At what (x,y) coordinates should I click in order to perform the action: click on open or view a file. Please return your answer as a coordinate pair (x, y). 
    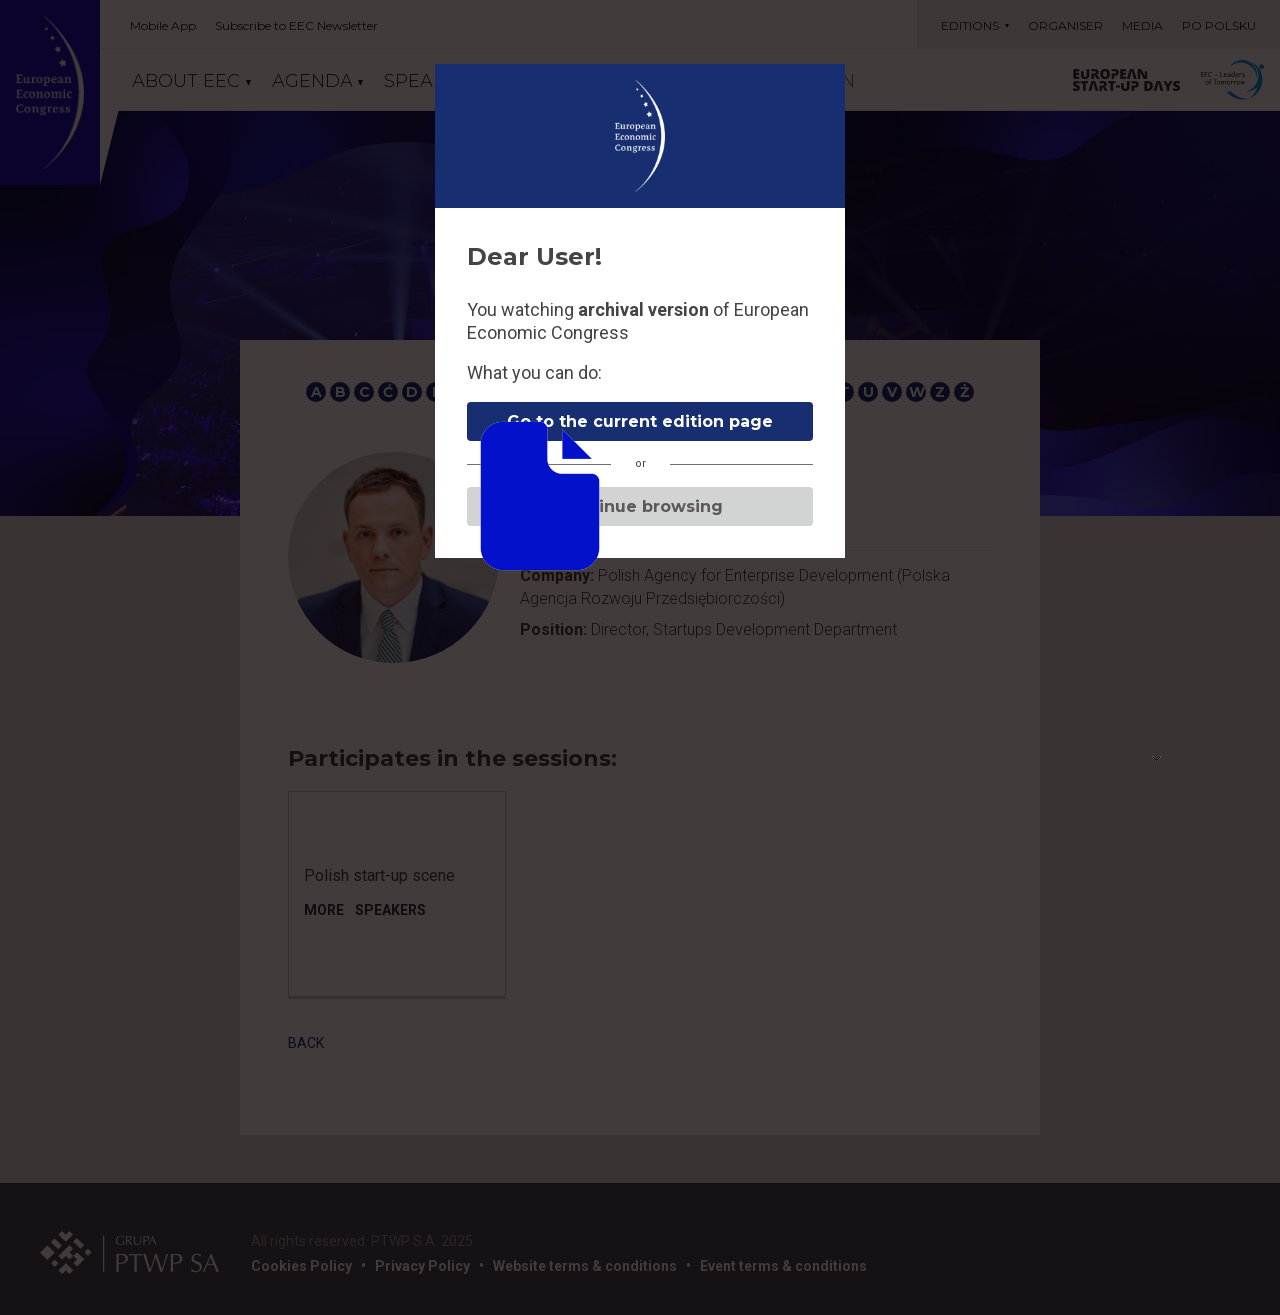
    Looking at the image, I should click on (540, 496).